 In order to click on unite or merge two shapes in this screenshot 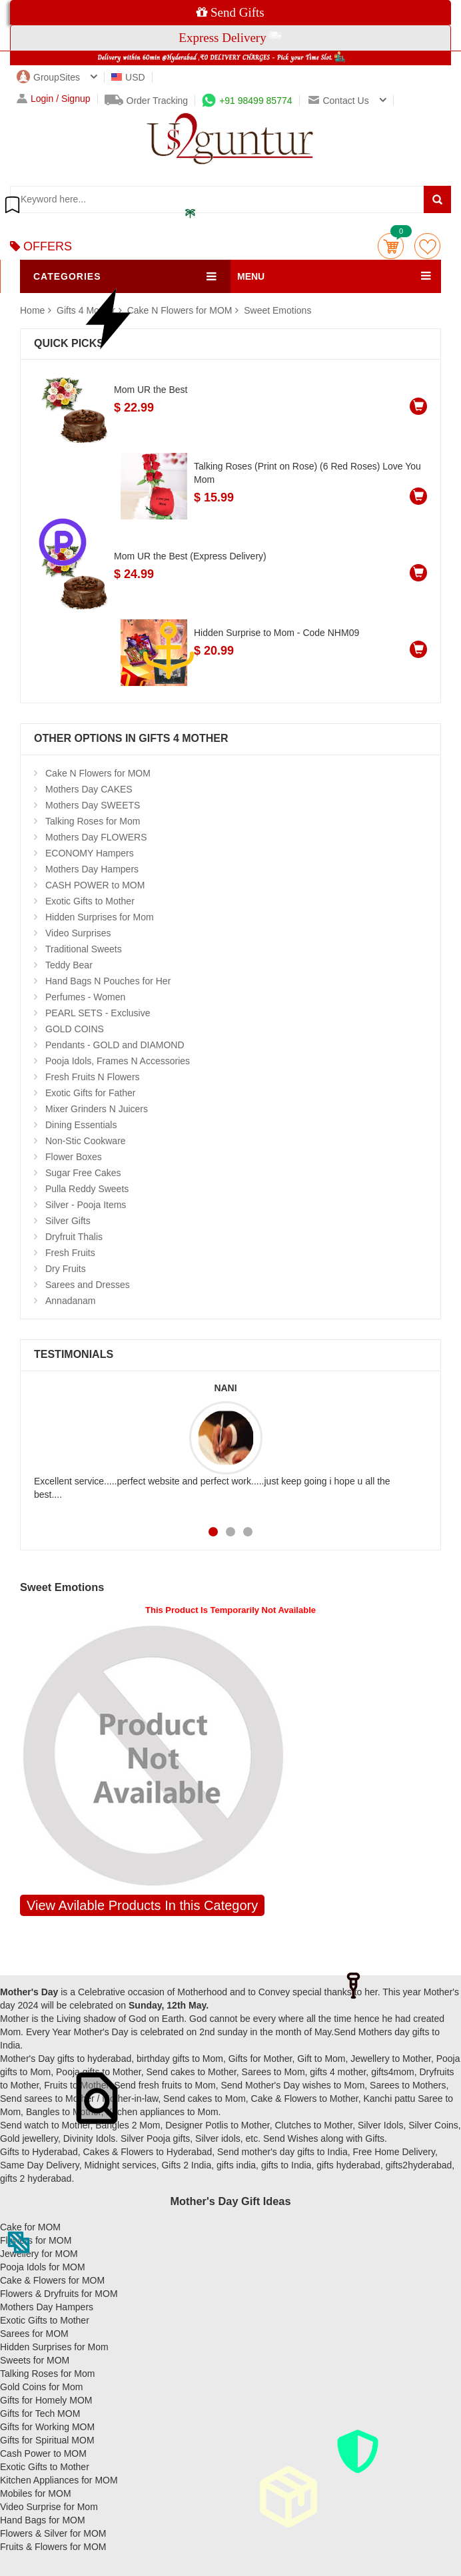, I will do `click(19, 2242)`.